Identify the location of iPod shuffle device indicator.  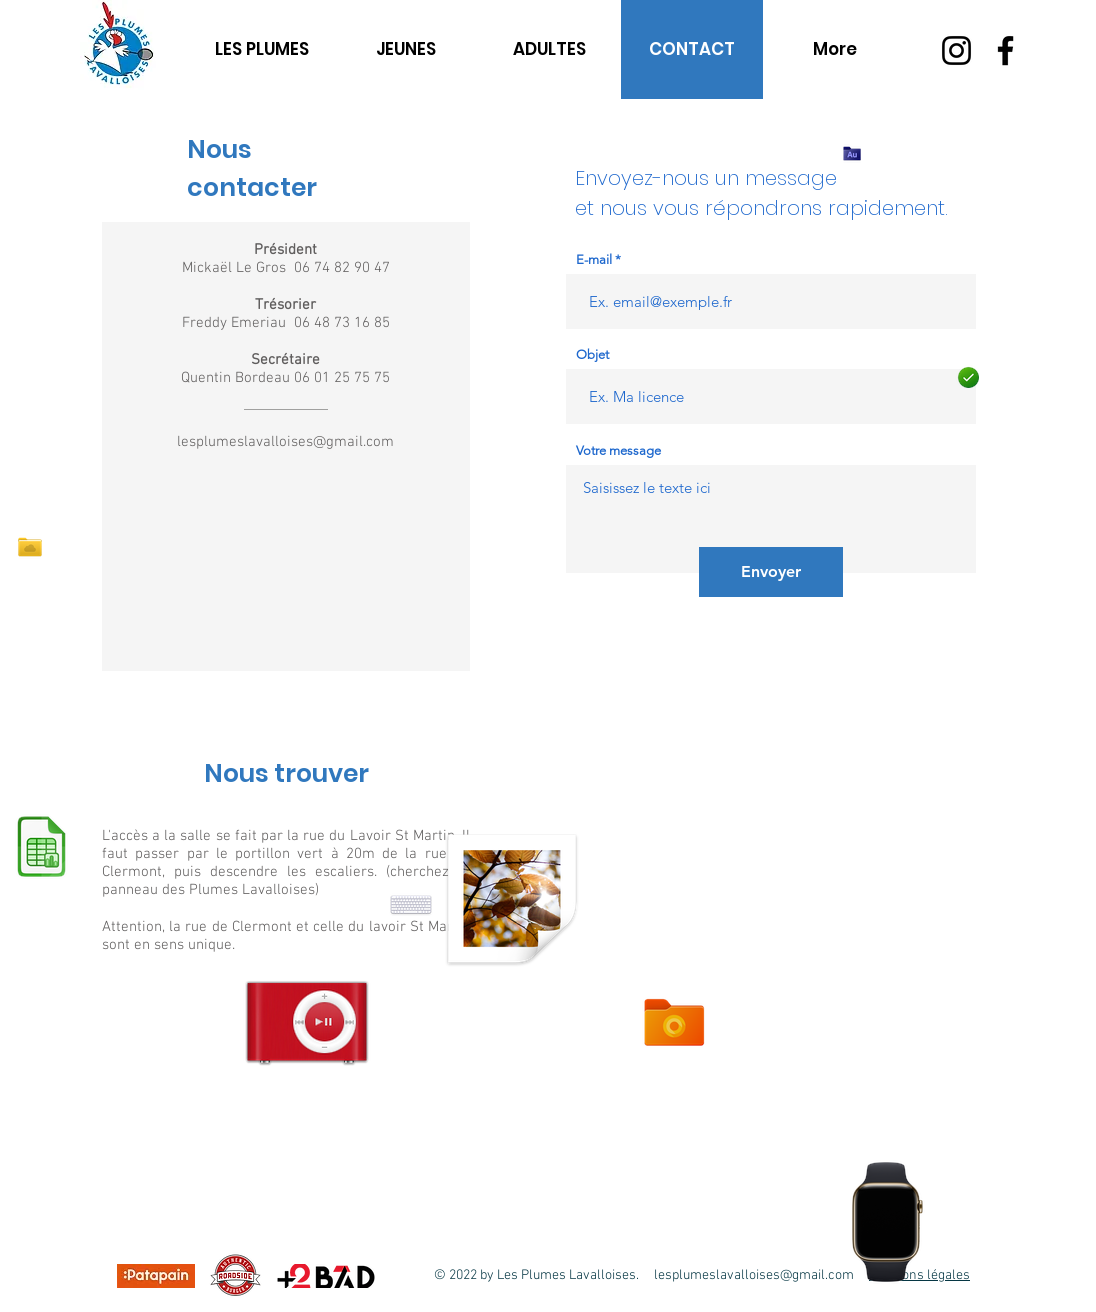
(307, 1000).